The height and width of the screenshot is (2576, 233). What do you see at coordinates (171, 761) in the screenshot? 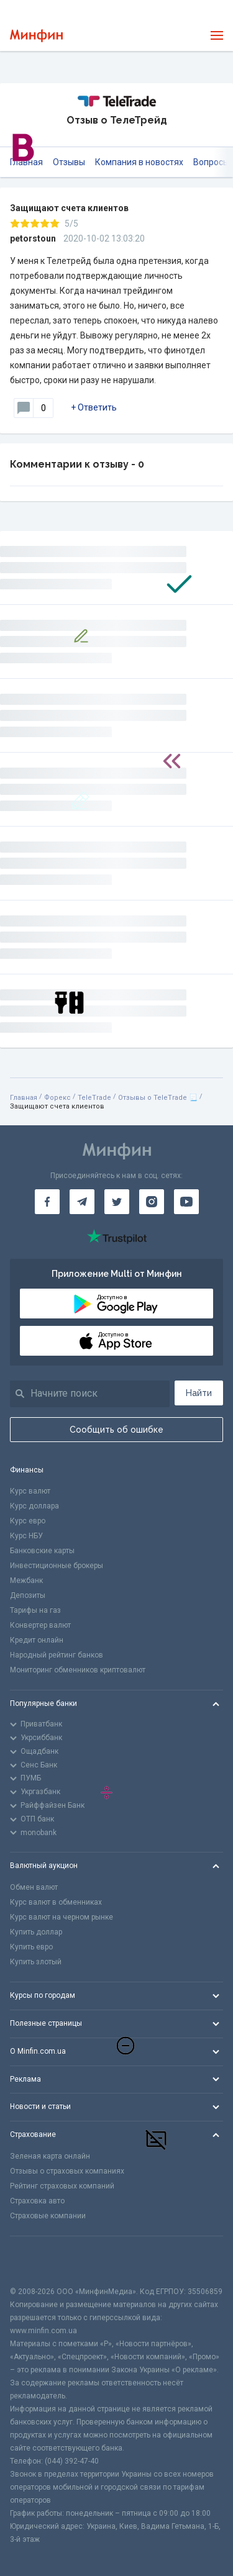
I see `go back to the beginning` at bounding box center [171, 761].